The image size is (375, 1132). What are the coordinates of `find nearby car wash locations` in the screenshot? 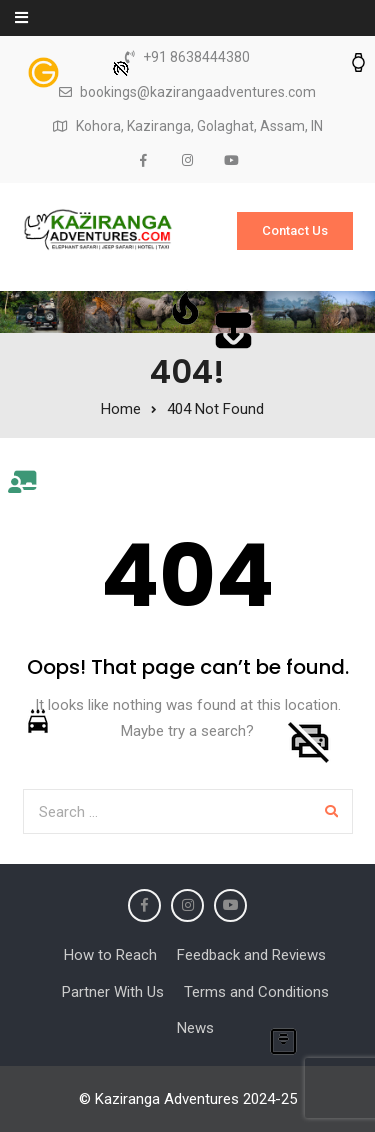 It's located at (38, 721).